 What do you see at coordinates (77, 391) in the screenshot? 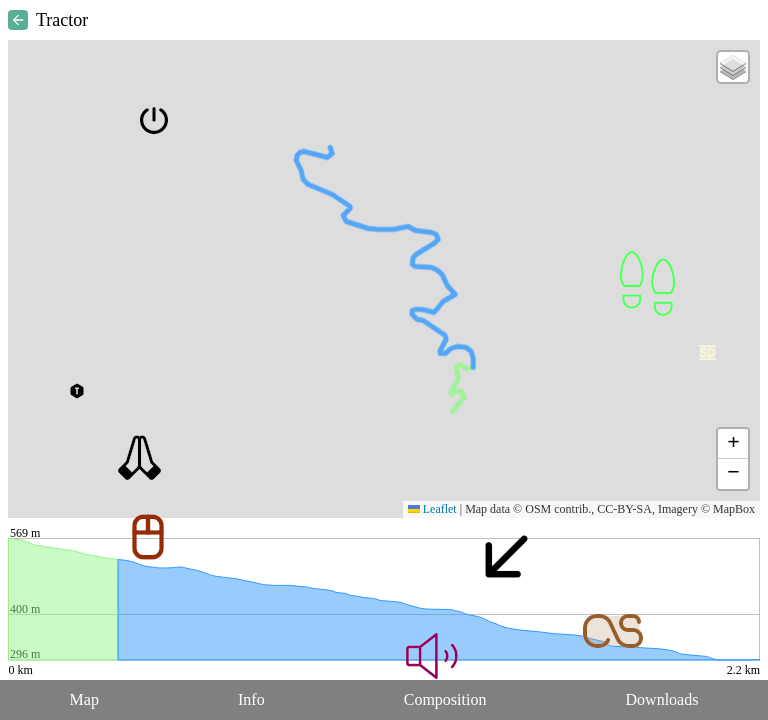
I see `text or typography tool` at bounding box center [77, 391].